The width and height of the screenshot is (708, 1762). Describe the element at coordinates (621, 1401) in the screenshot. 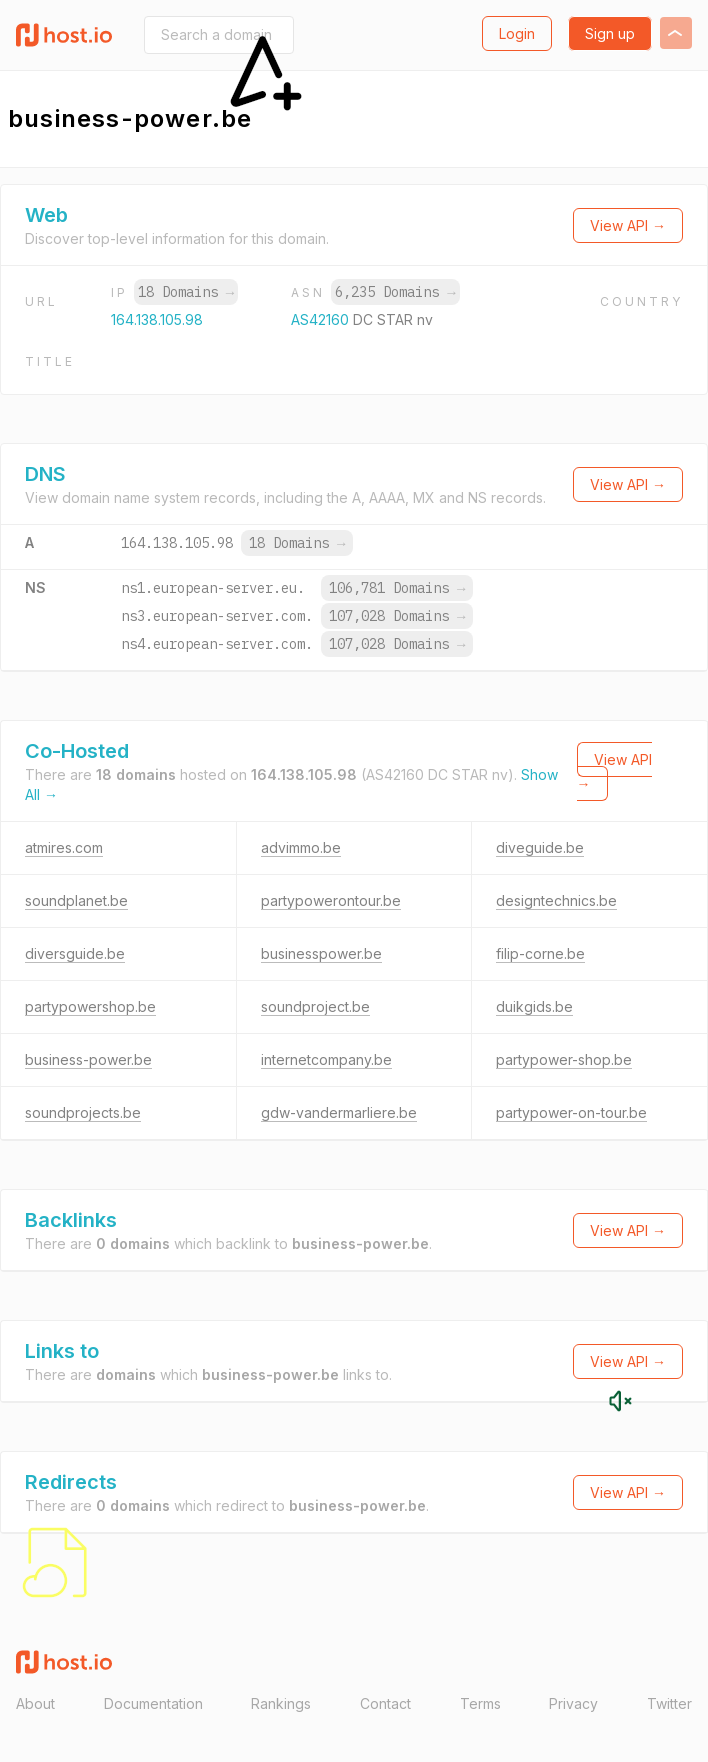

I see `mute audio or sound` at that location.